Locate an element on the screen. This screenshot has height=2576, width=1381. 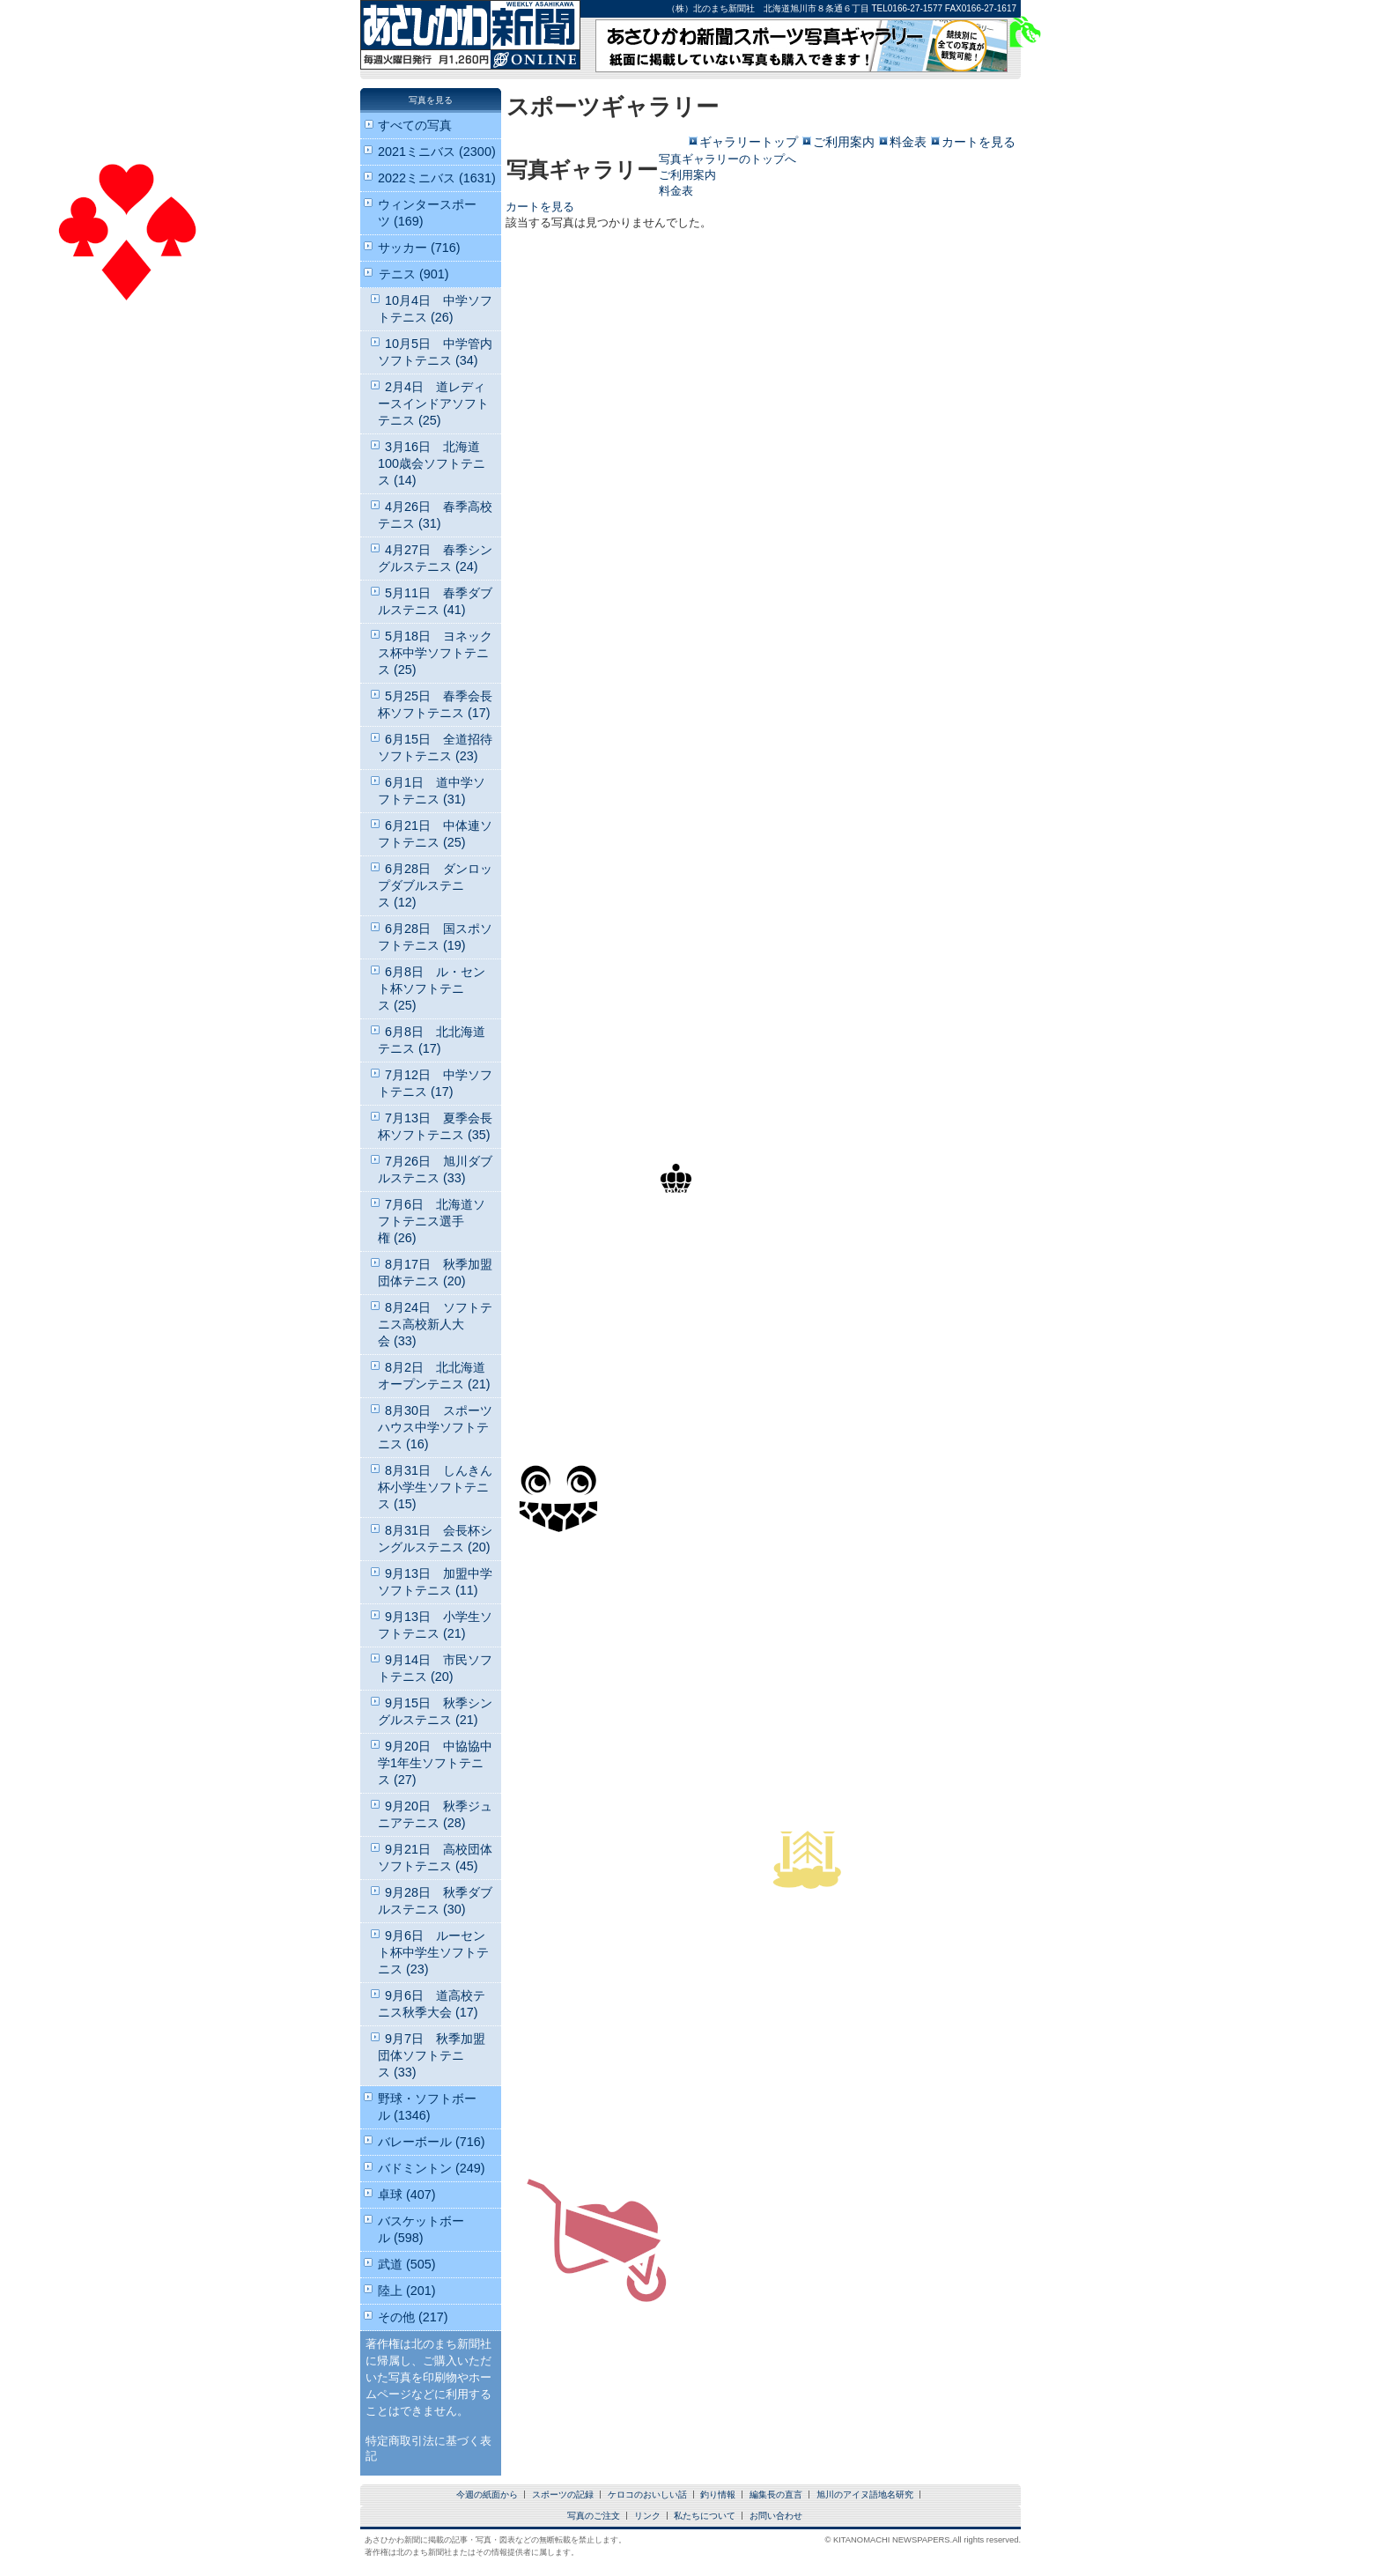
access dragon or monster-related game content is located at coordinates (1025, 32).